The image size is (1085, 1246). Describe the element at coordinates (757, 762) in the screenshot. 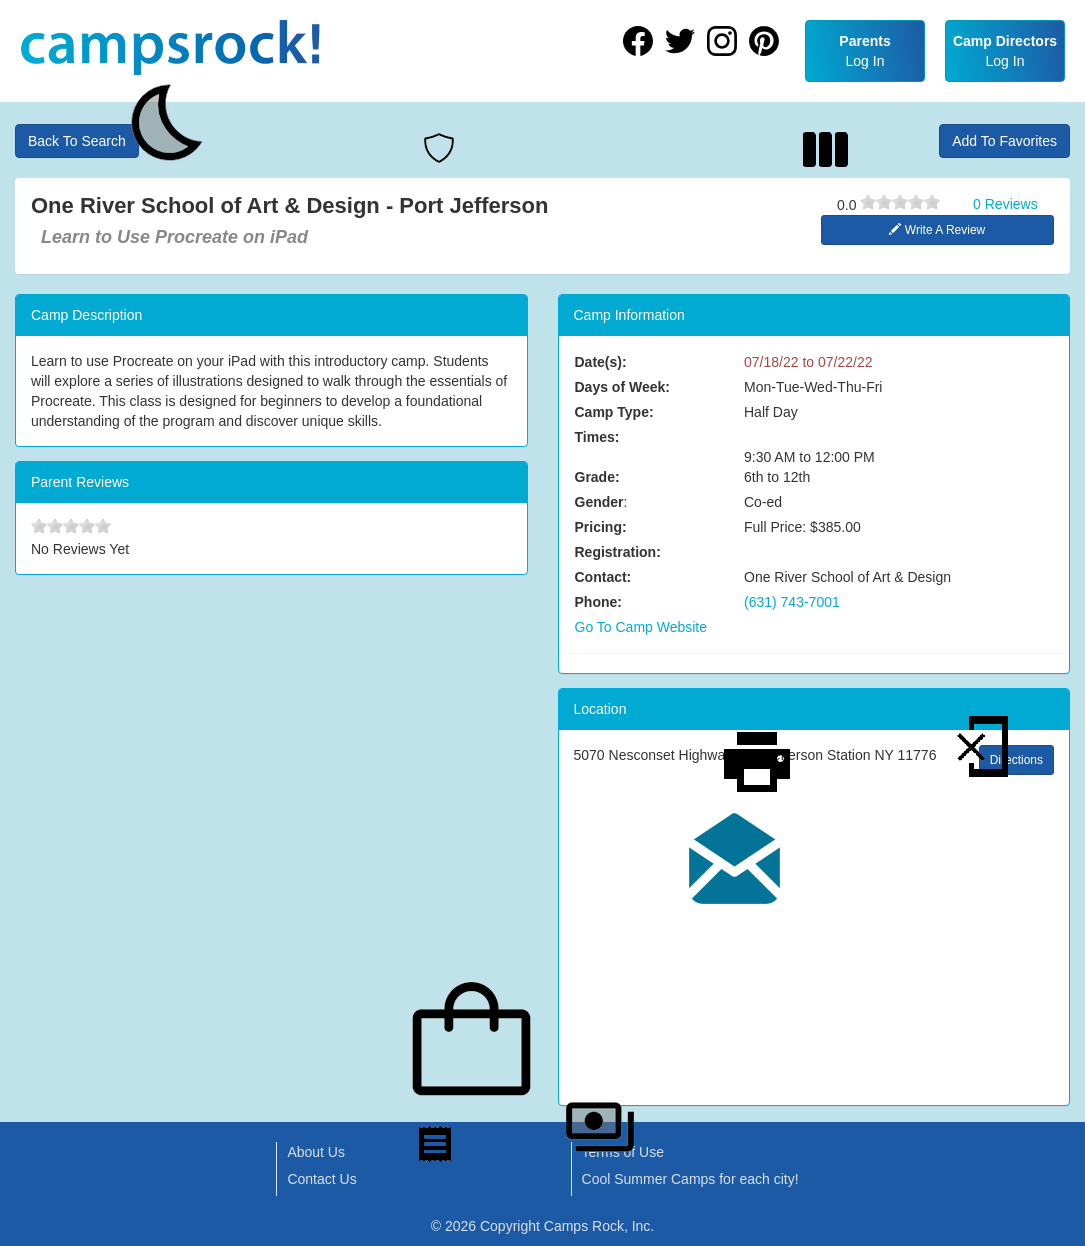

I see `print current document or page` at that location.